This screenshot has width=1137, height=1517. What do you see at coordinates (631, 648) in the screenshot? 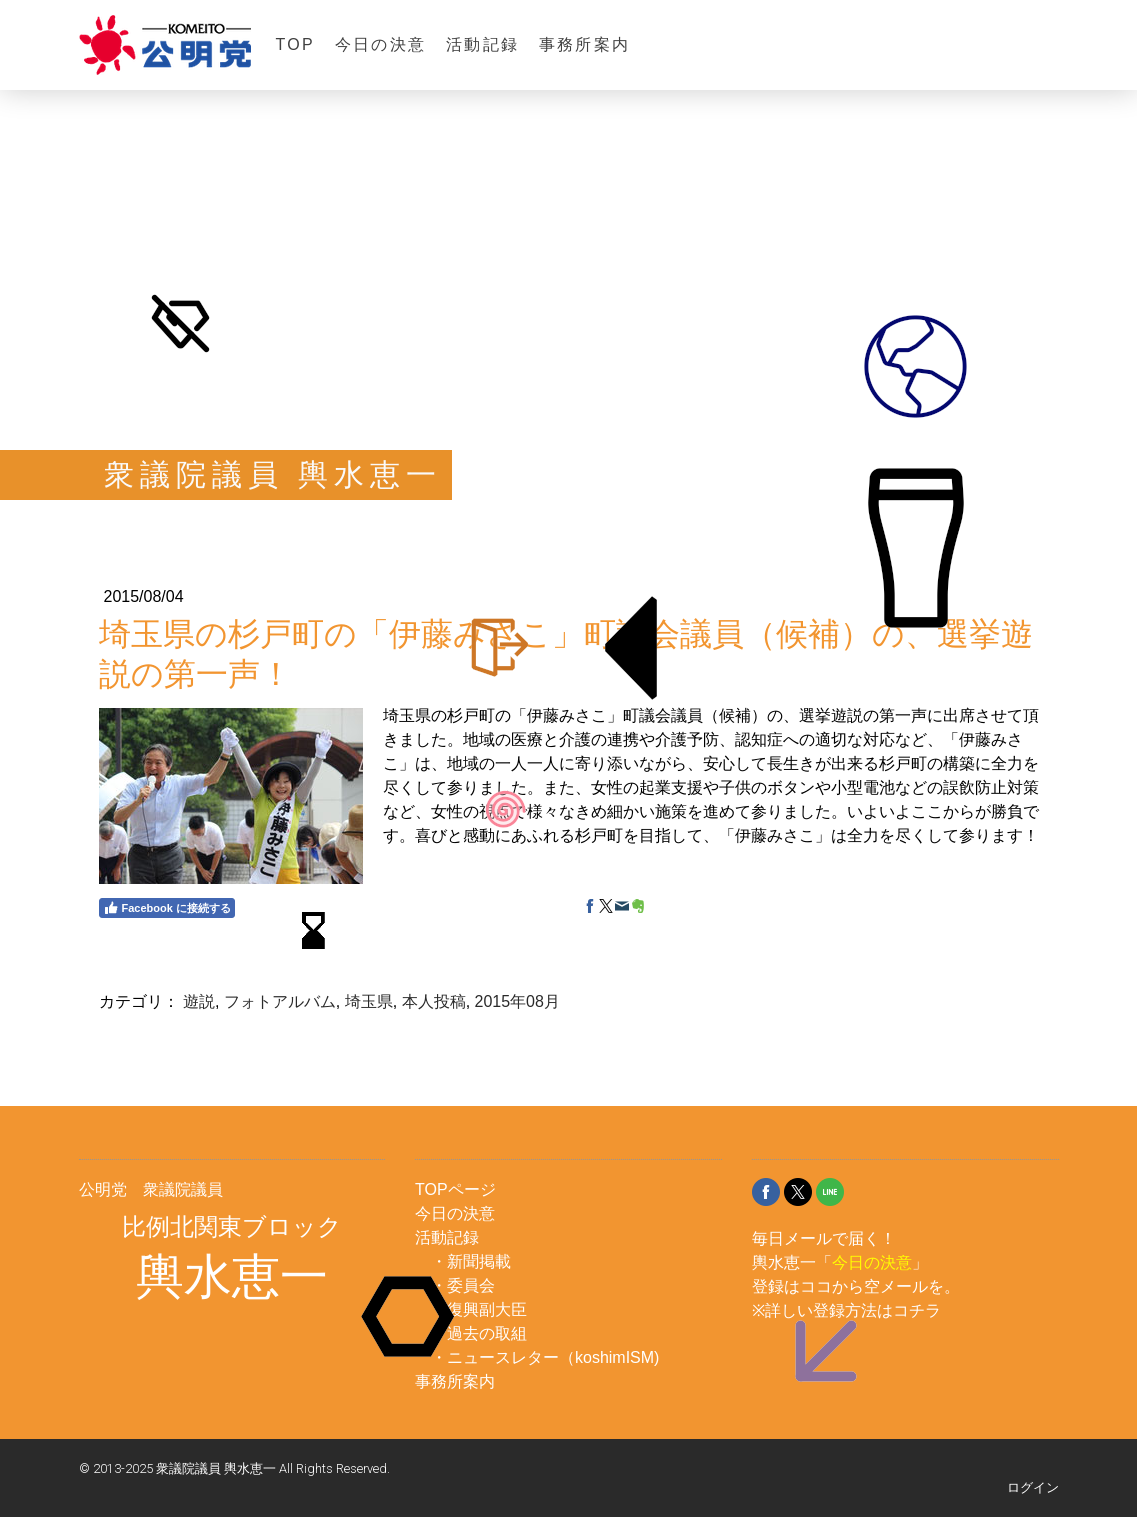
I see `navigate to the previous item or page` at bounding box center [631, 648].